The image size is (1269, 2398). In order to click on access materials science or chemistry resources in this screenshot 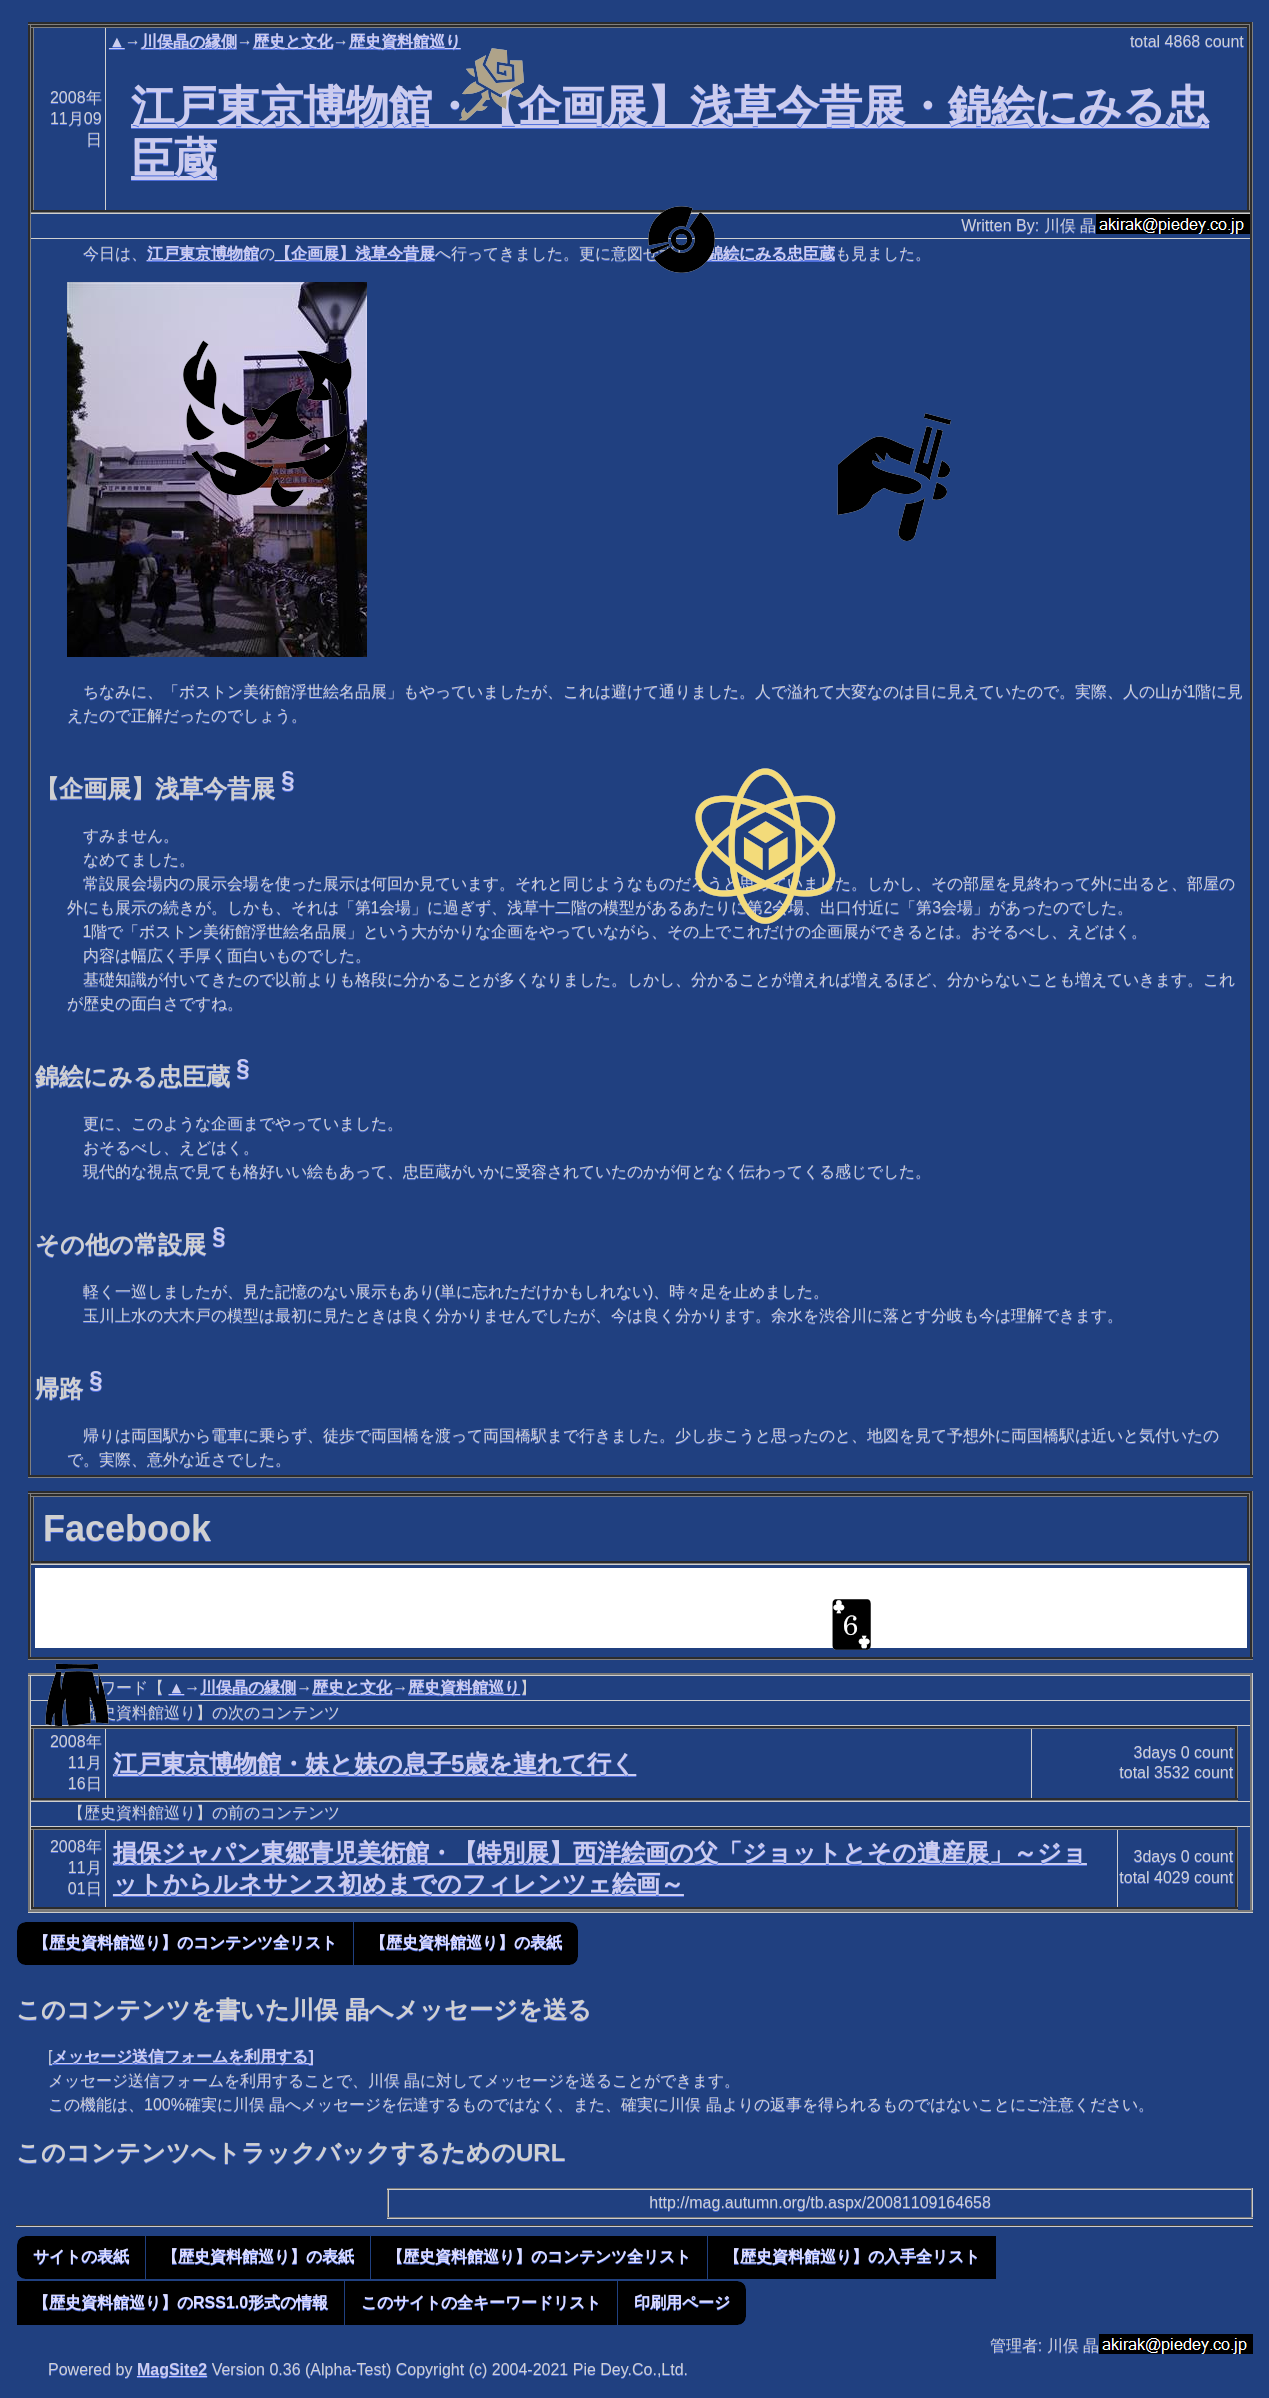, I will do `click(765, 846)`.